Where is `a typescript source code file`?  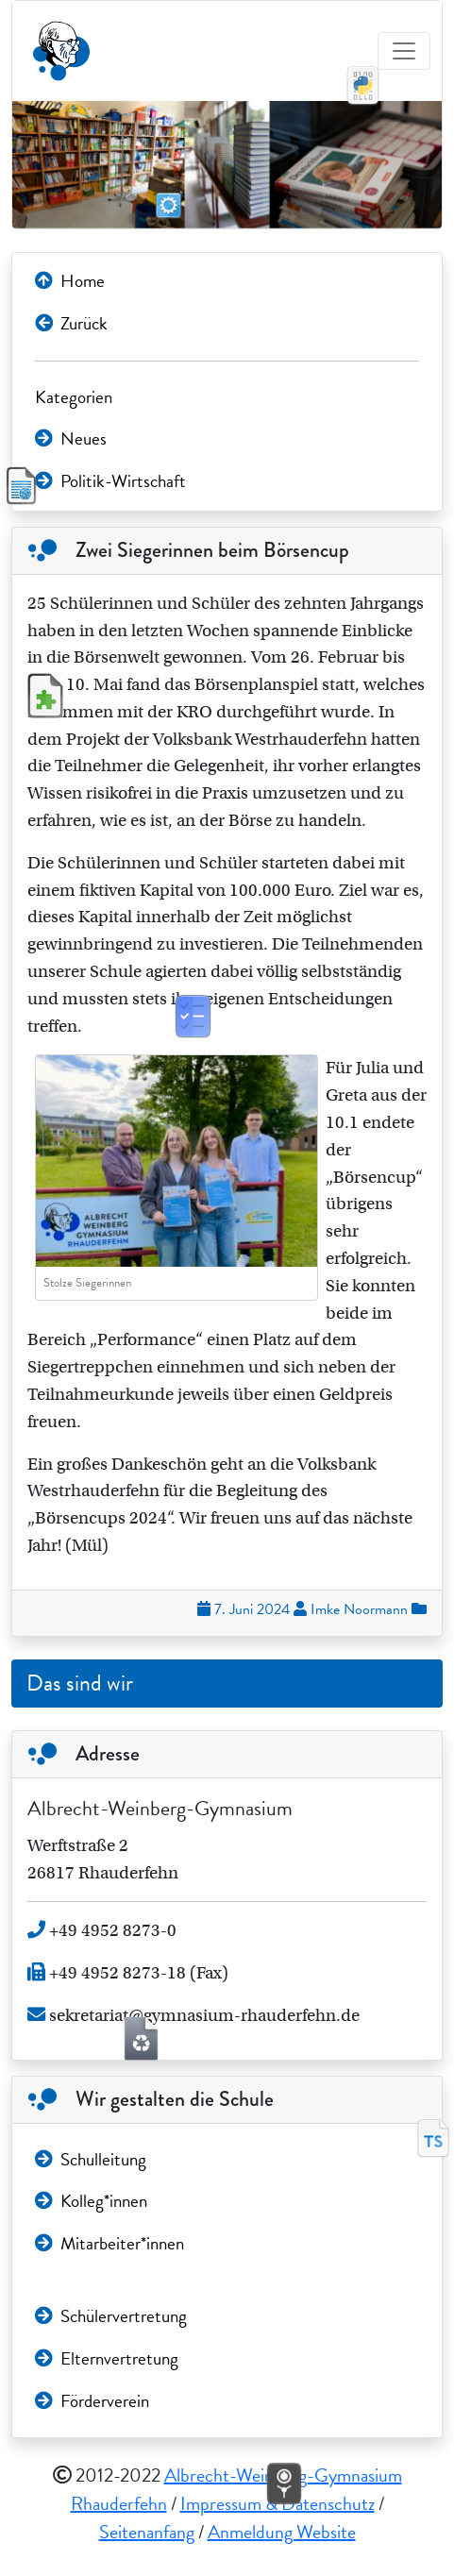 a typescript source code file is located at coordinates (433, 2138).